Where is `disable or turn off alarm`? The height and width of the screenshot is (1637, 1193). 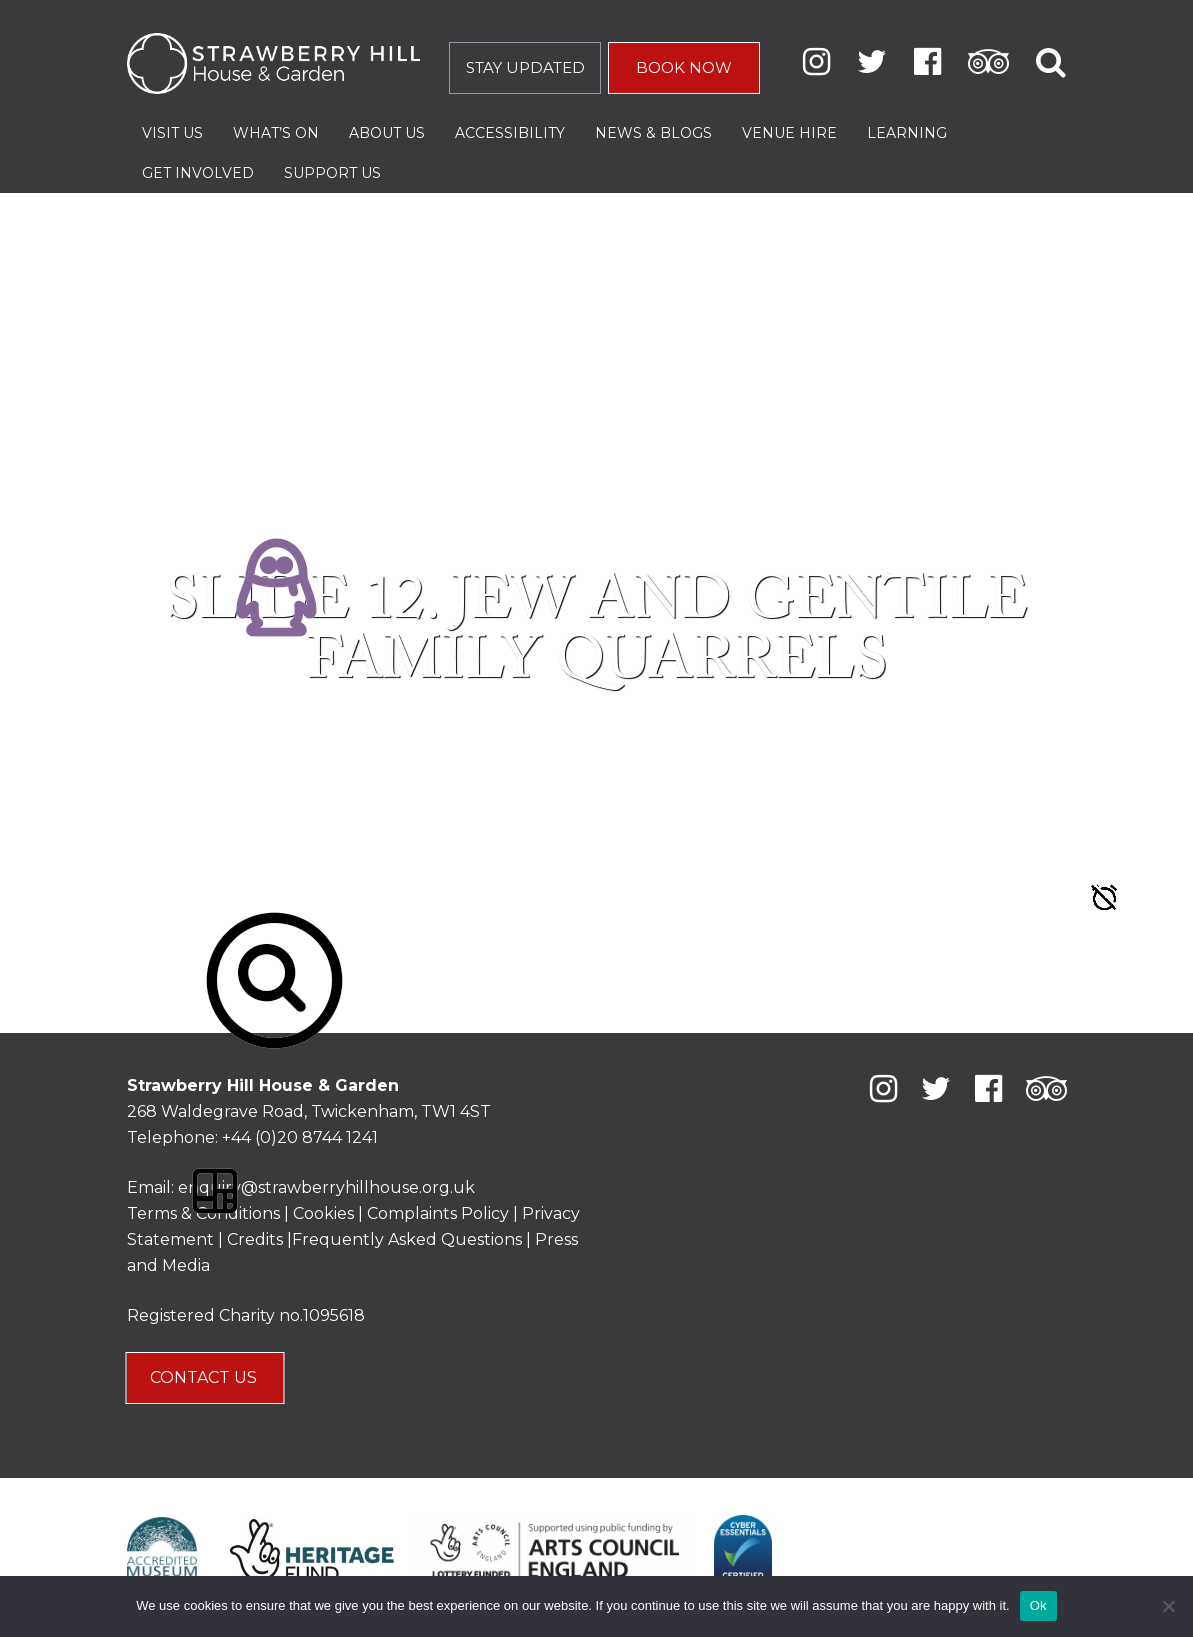
disable or turn off alarm is located at coordinates (1104, 897).